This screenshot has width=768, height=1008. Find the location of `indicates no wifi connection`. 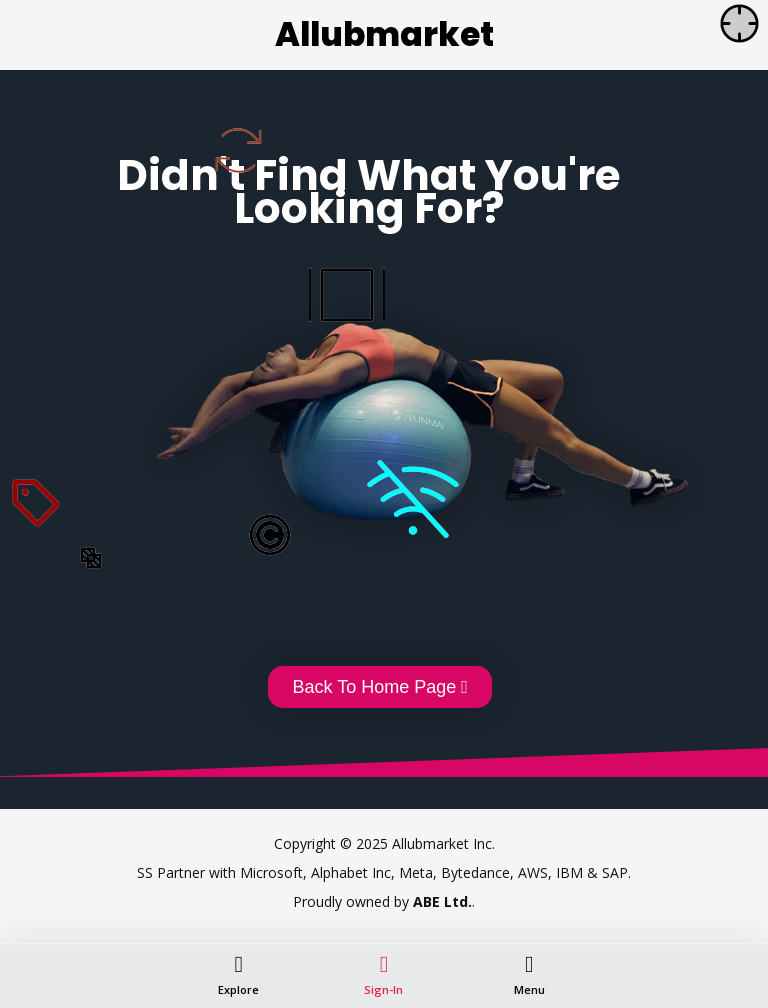

indicates no wifi connection is located at coordinates (413, 499).